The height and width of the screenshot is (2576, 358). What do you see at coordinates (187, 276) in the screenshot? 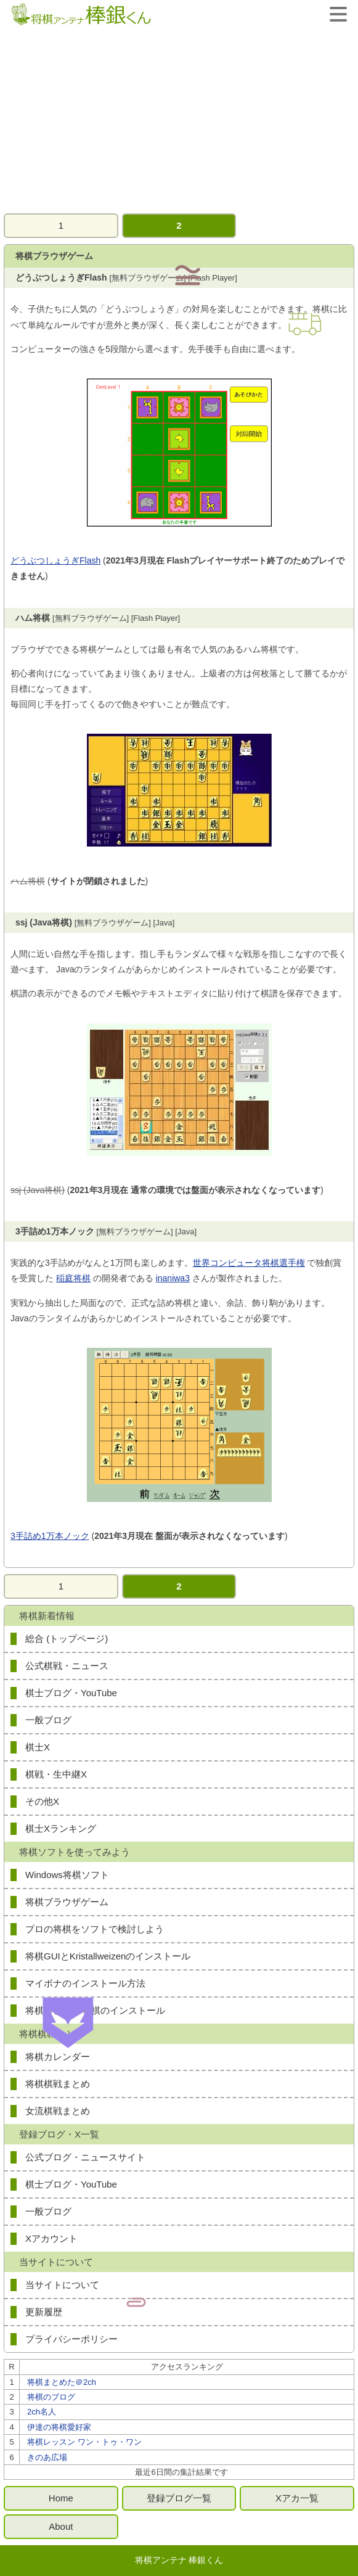
I see `indicates mathematical congruence or equivalence` at bounding box center [187, 276].